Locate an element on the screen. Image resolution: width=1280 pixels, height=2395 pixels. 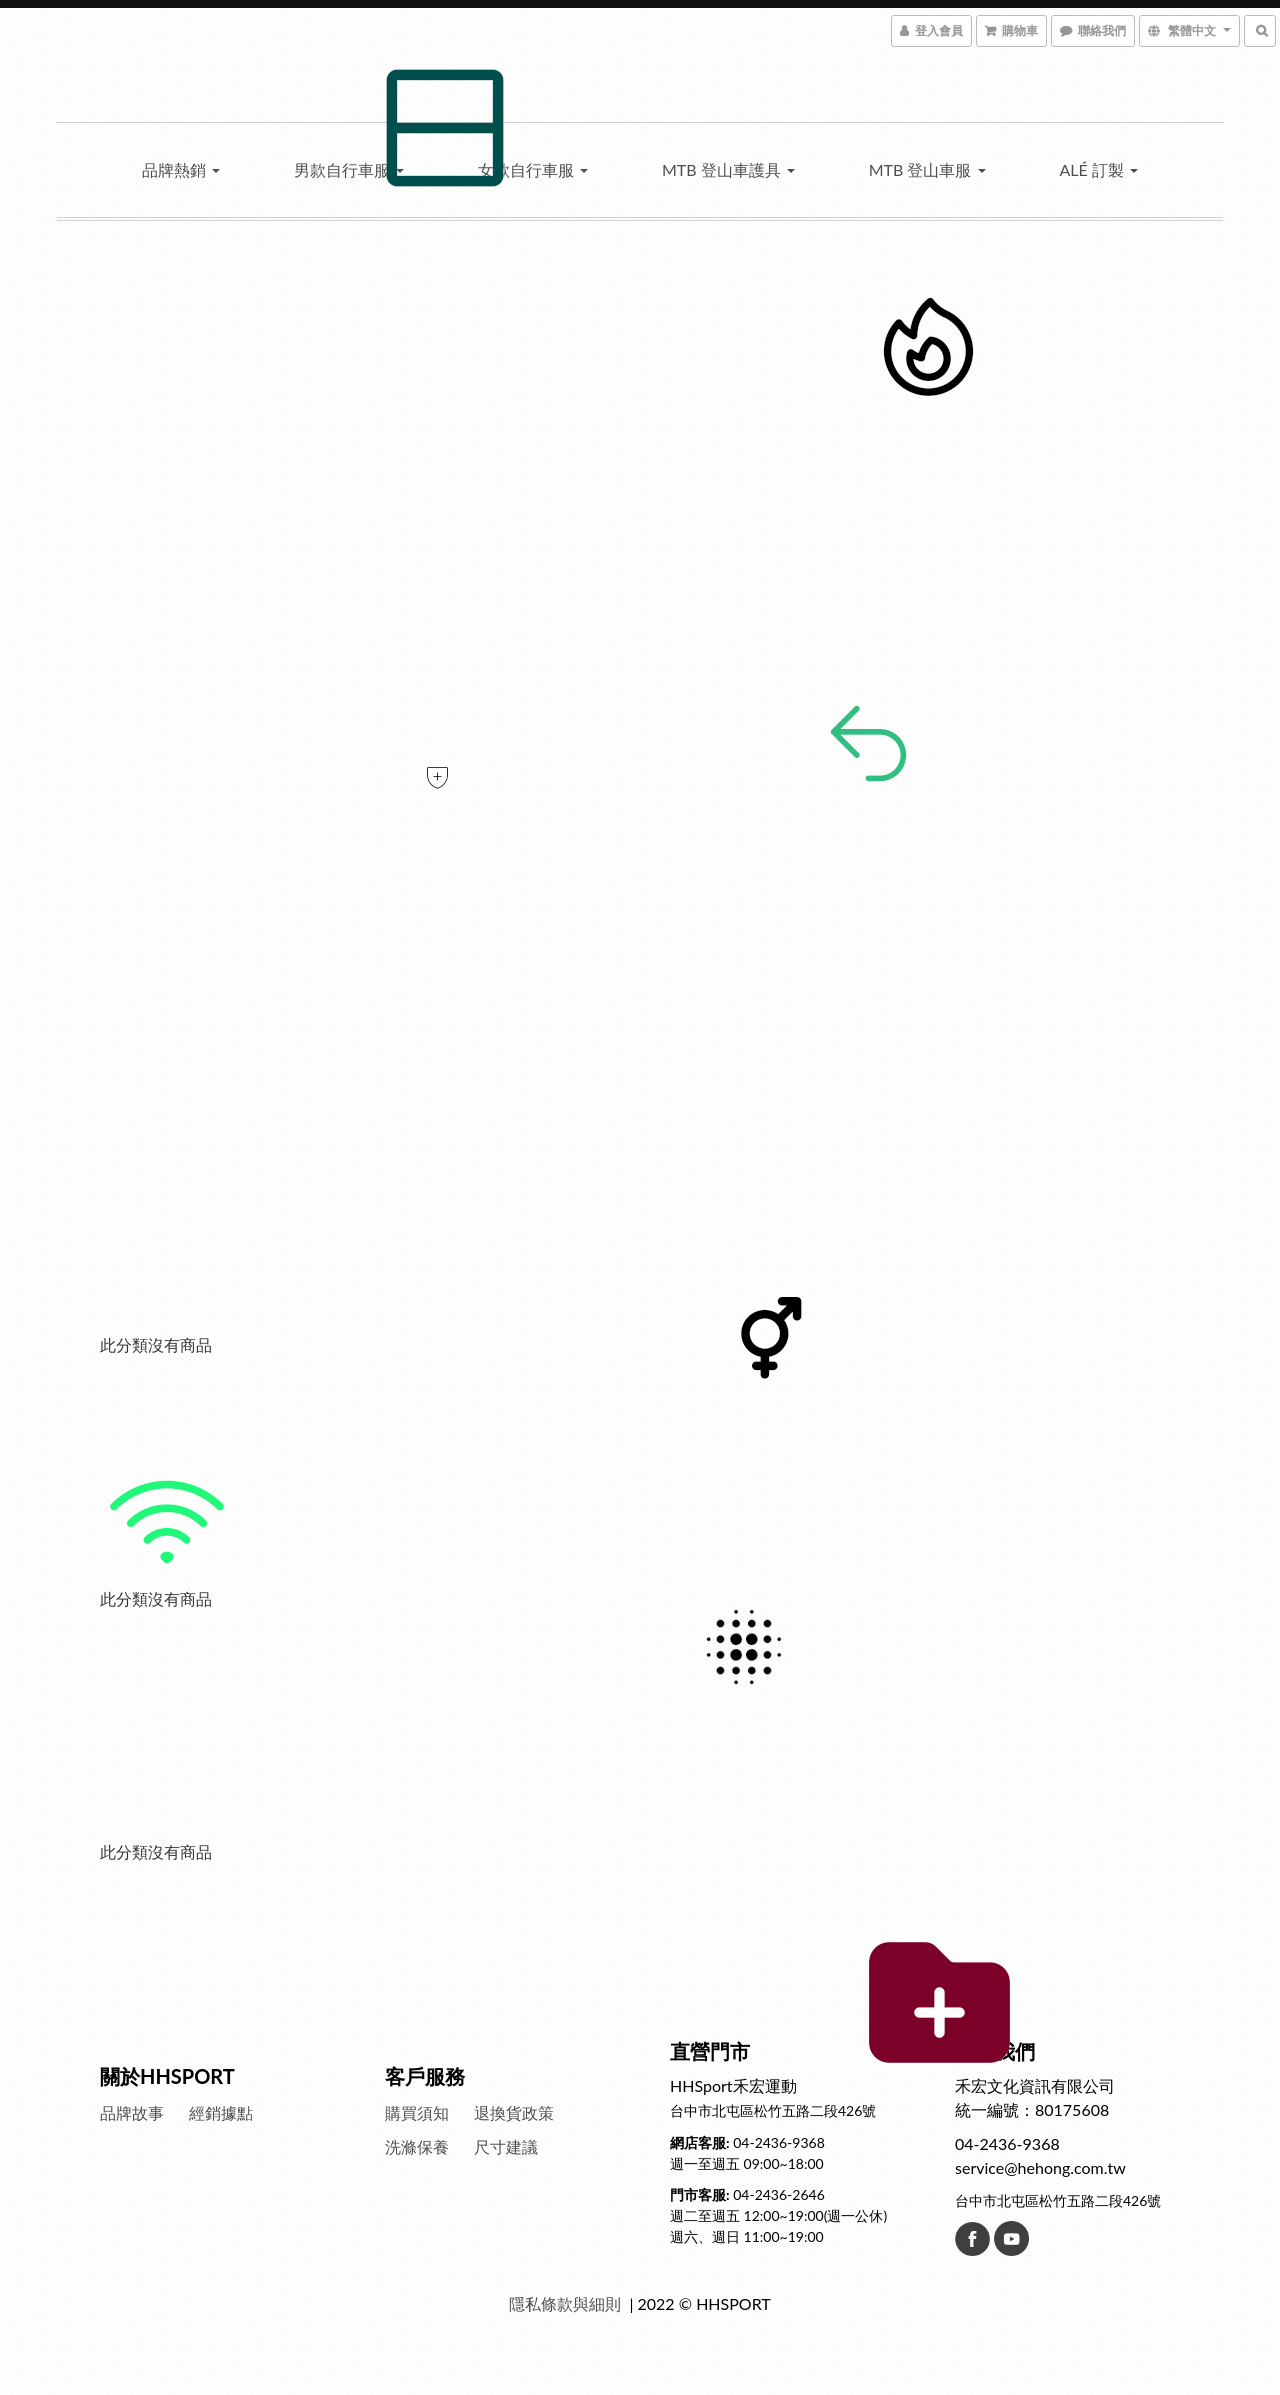
indicates trending or popular content is located at coordinates (928, 347).